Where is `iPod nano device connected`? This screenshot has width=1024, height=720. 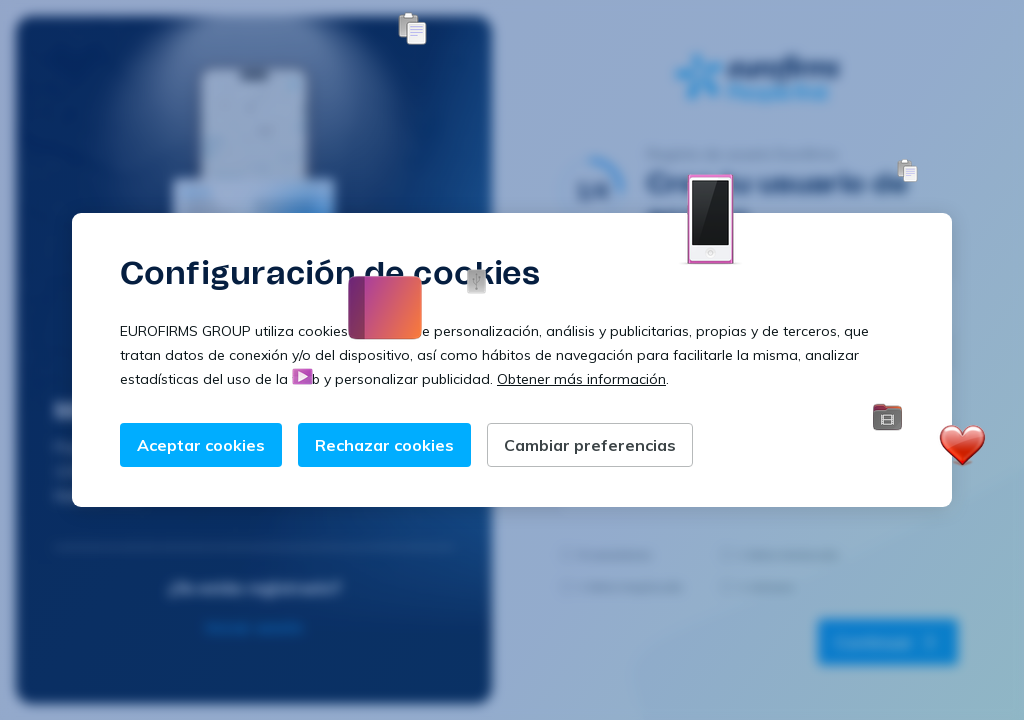
iPod nano device connected is located at coordinates (710, 219).